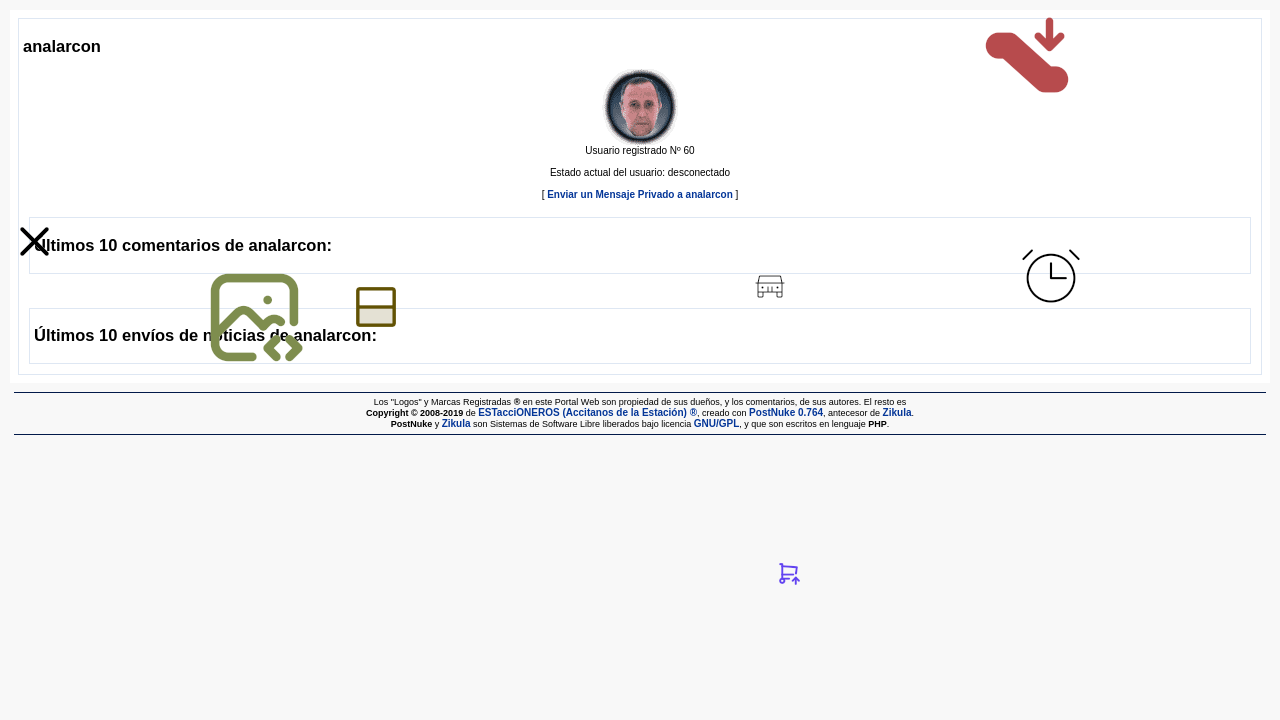 The height and width of the screenshot is (720, 1280). What do you see at coordinates (1051, 276) in the screenshot?
I see `set or manage alarms` at bounding box center [1051, 276].